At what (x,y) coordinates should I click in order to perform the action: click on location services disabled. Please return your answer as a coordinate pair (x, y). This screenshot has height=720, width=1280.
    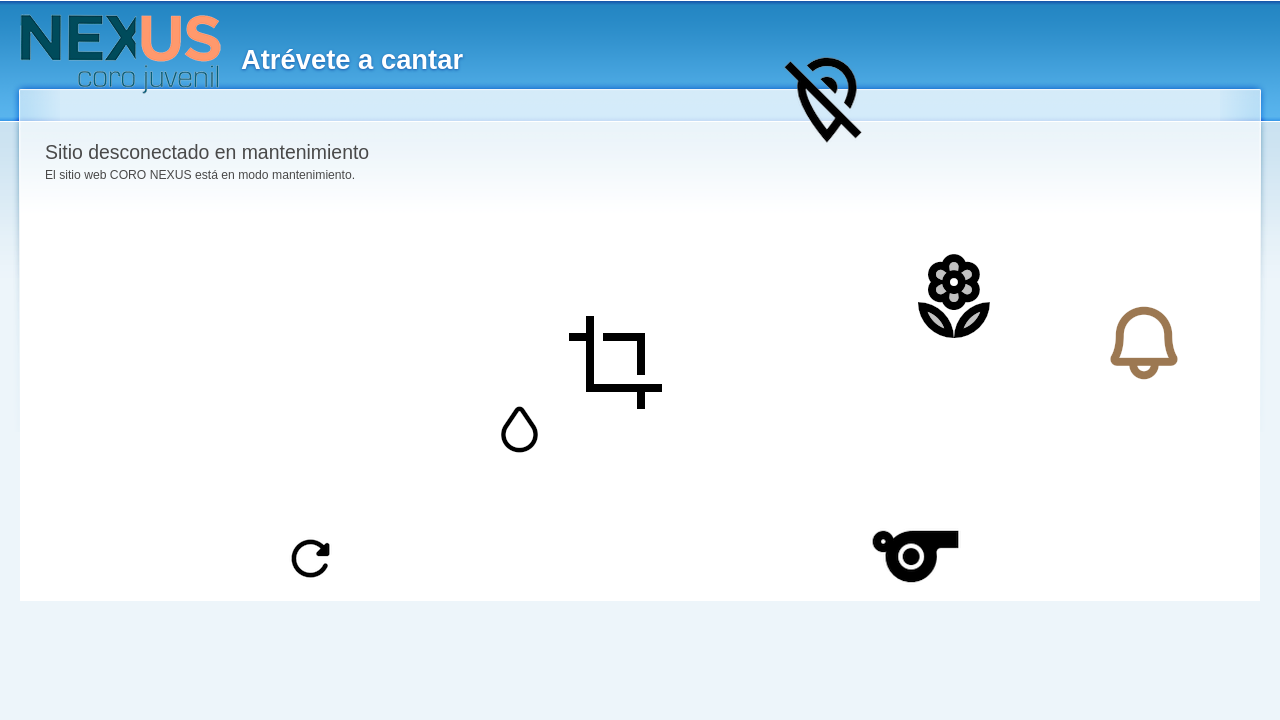
    Looking at the image, I should click on (827, 100).